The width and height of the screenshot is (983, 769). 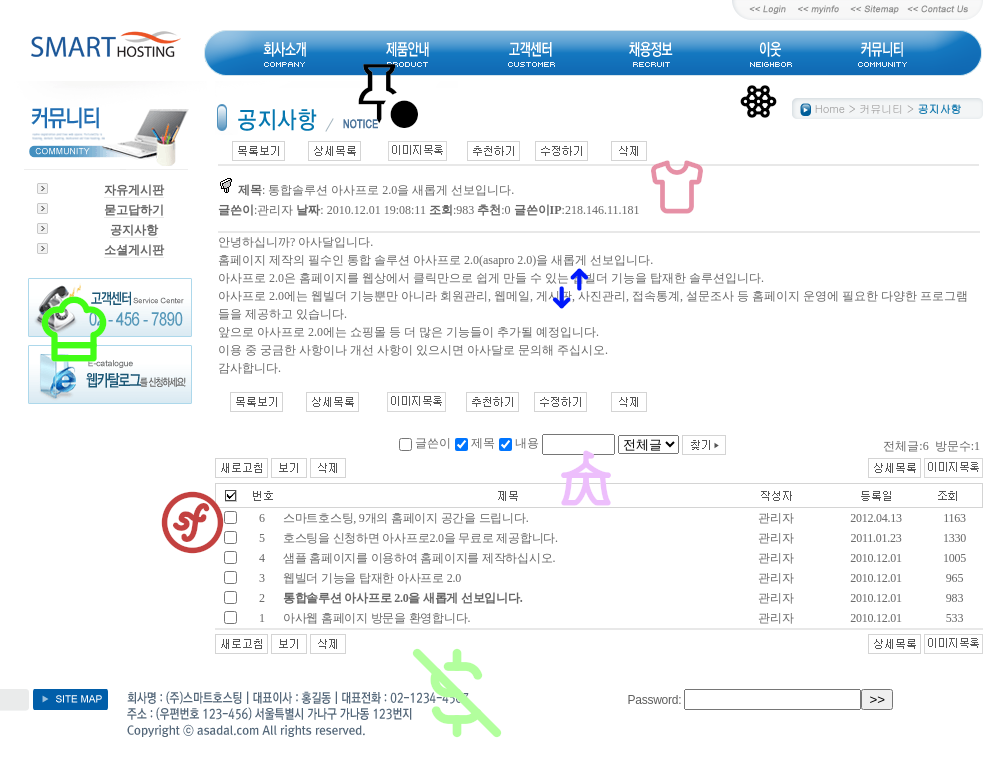 What do you see at coordinates (677, 187) in the screenshot?
I see `browse clothing or apparel items` at bounding box center [677, 187].